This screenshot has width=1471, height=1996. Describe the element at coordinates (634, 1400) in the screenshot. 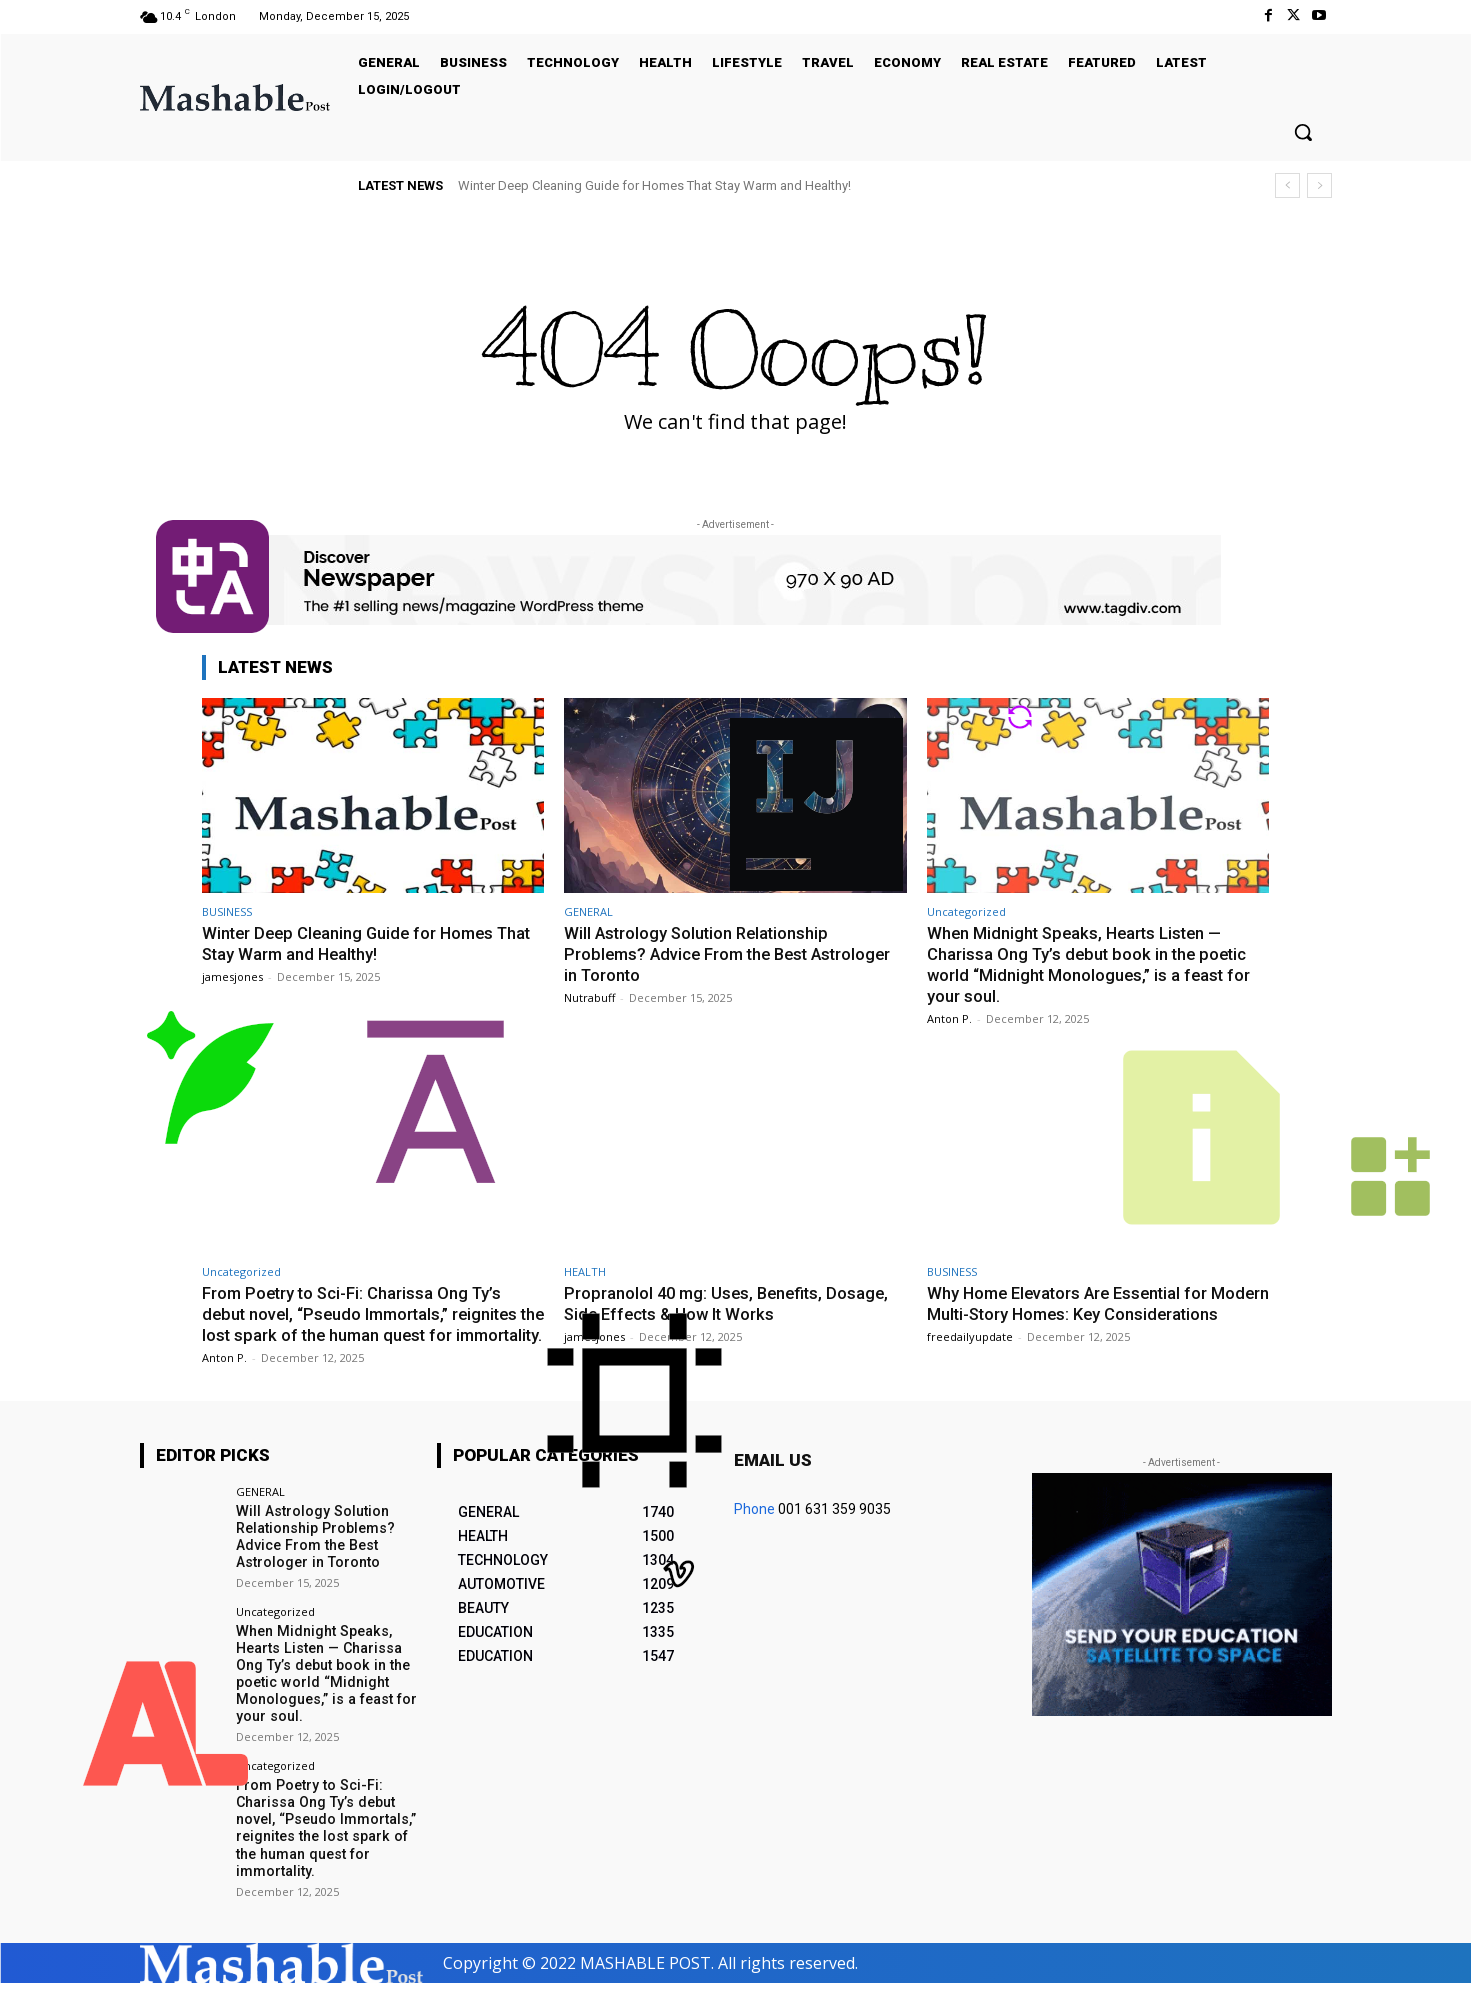

I see `select or edit an artboard` at that location.